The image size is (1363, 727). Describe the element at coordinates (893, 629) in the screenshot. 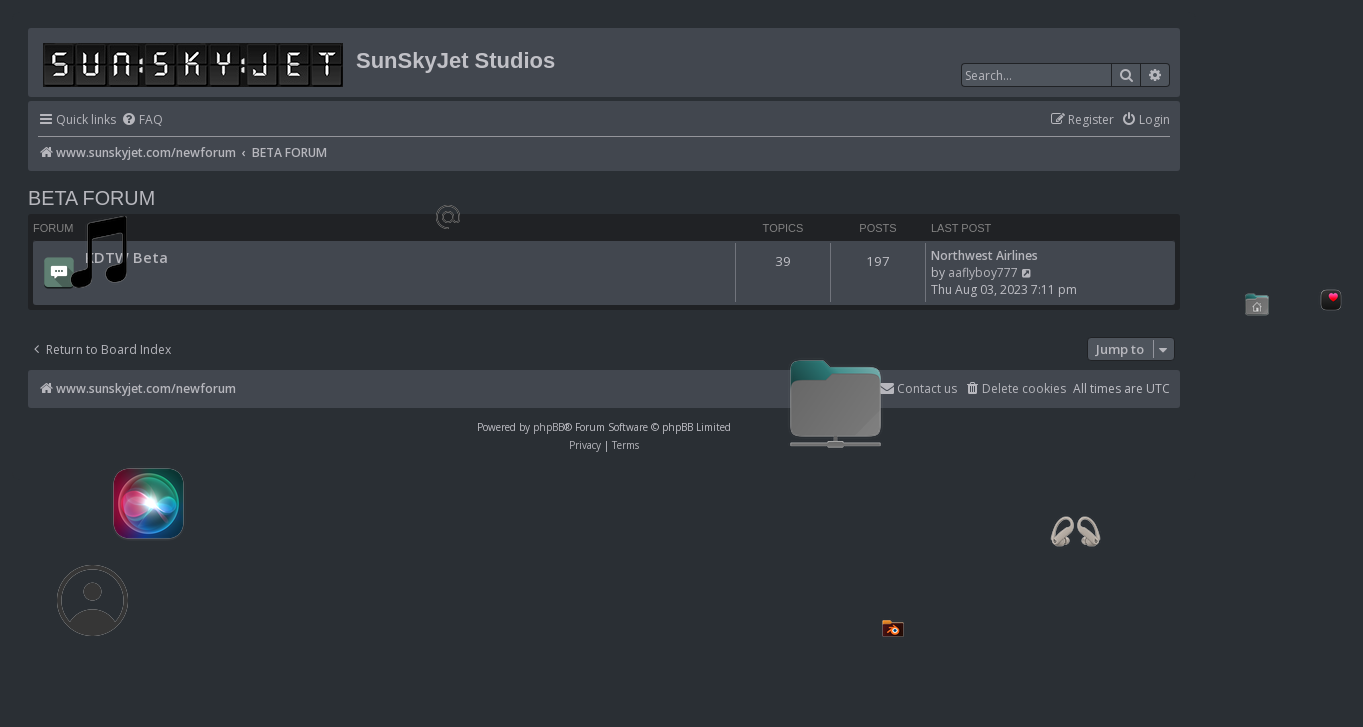

I see `open folder containing Blender project files` at that location.